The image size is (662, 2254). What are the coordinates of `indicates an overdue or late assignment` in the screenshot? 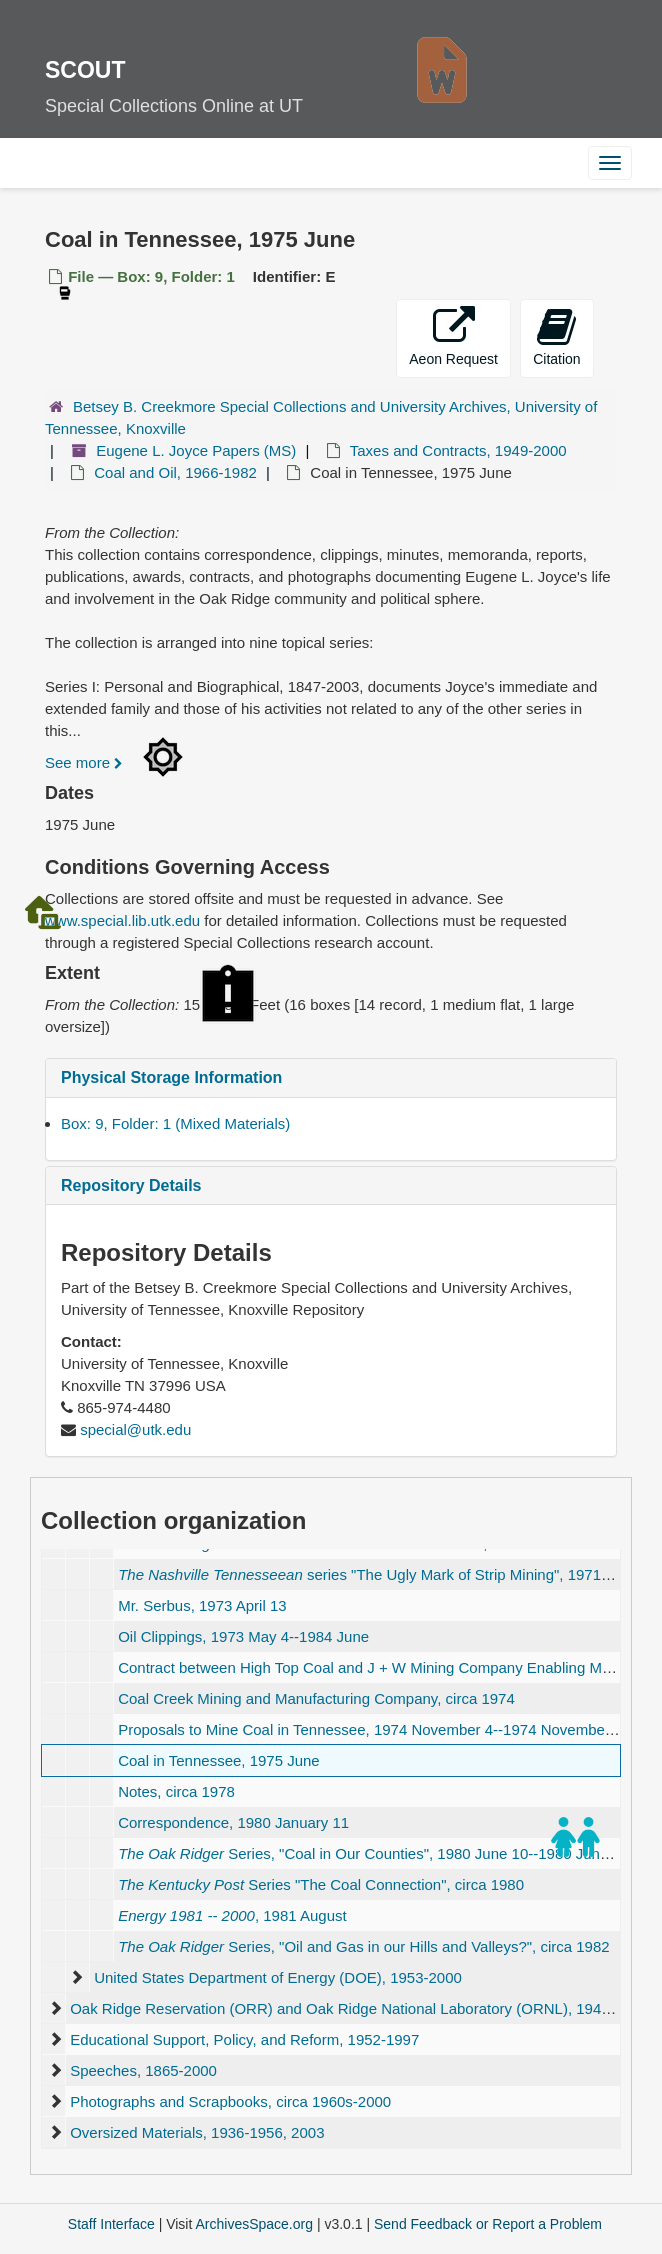 It's located at (228, 996).